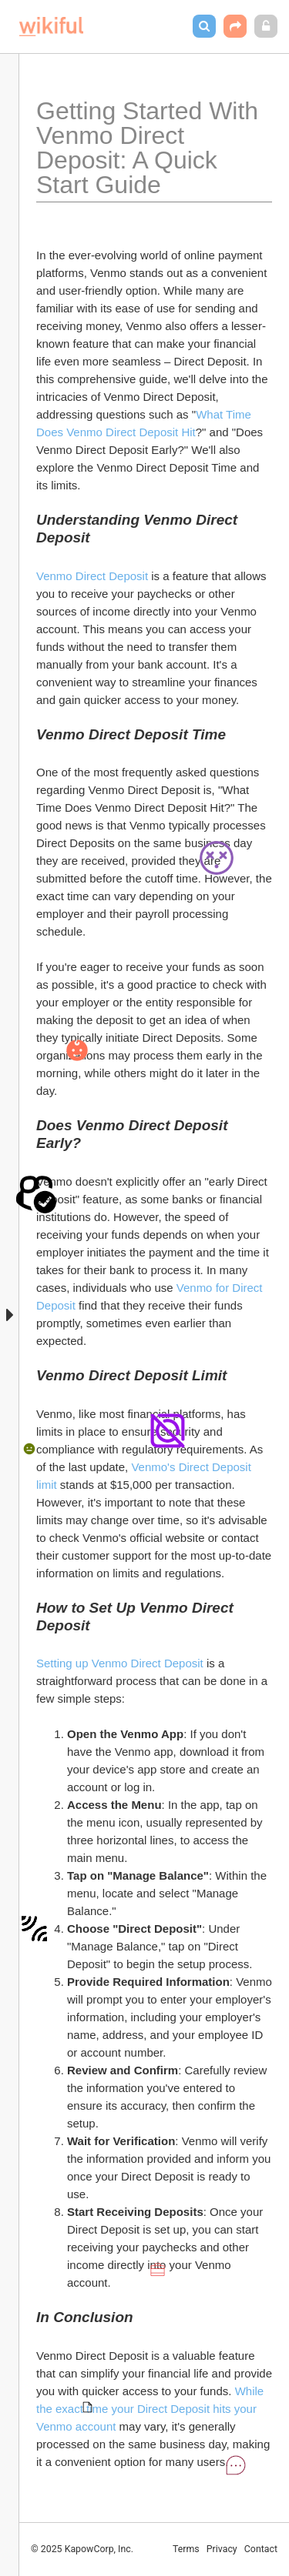  I want to click on view or open a document, so click(87, 2407).